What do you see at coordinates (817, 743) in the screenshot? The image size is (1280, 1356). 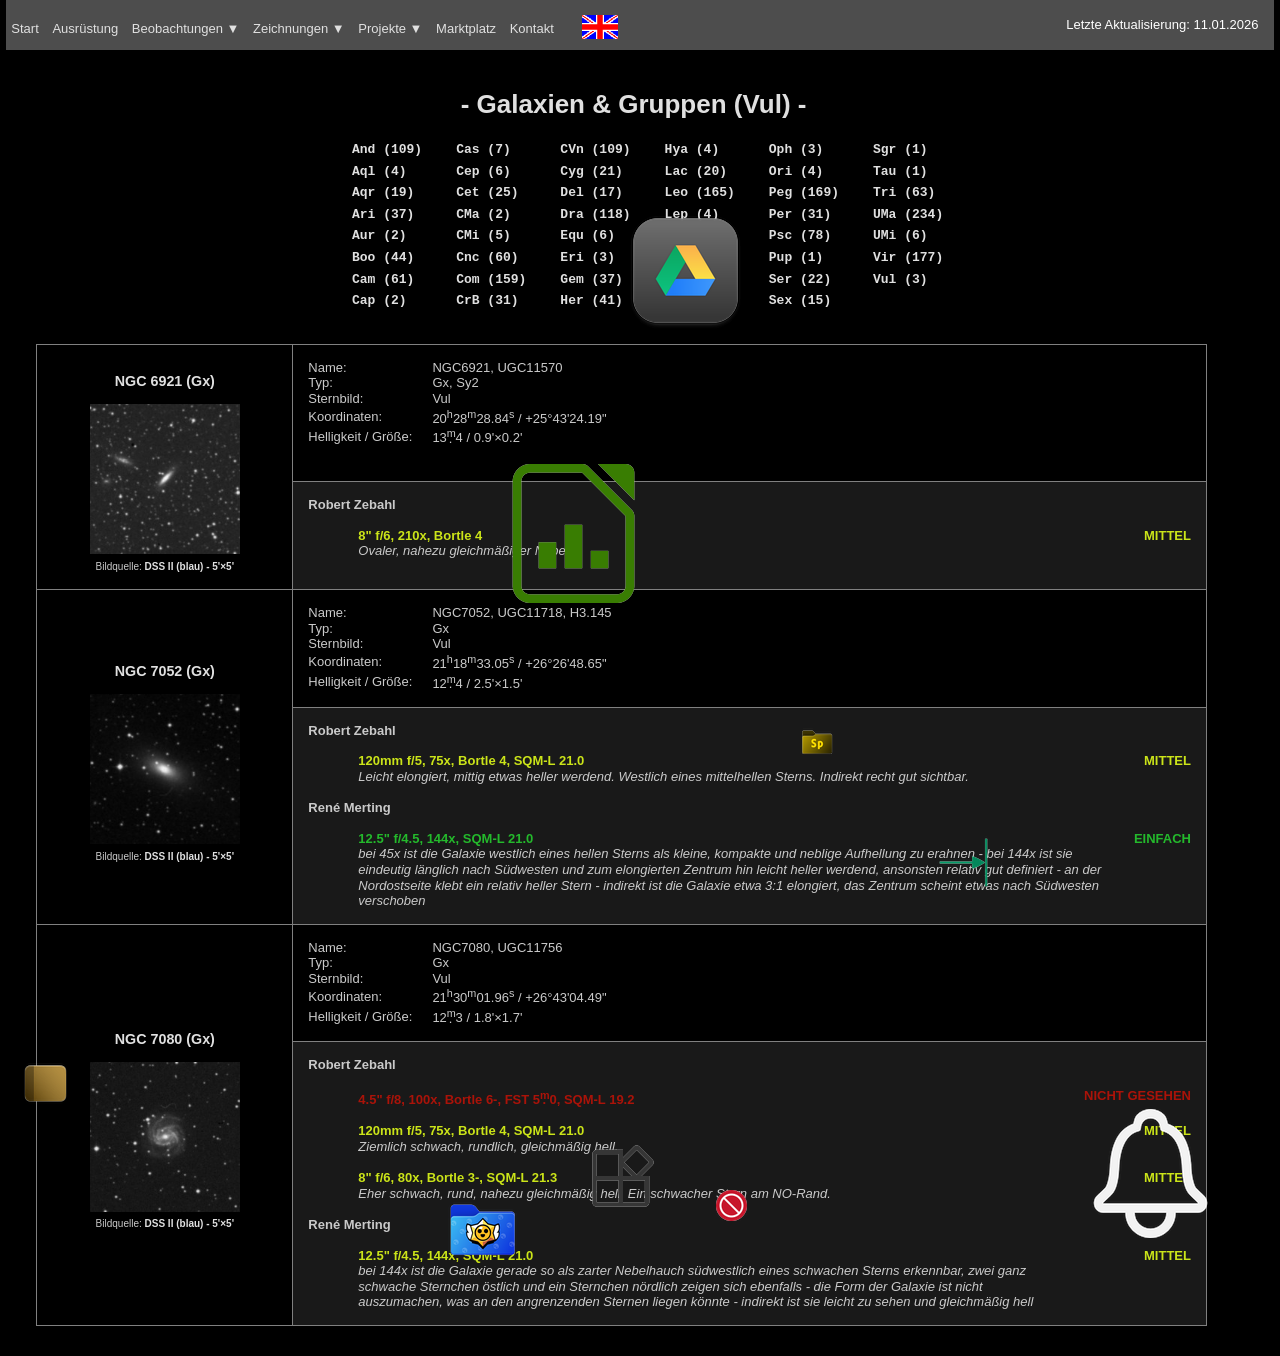 I see `open folder containing adobe spark projects` at bounding box center [817, 743].